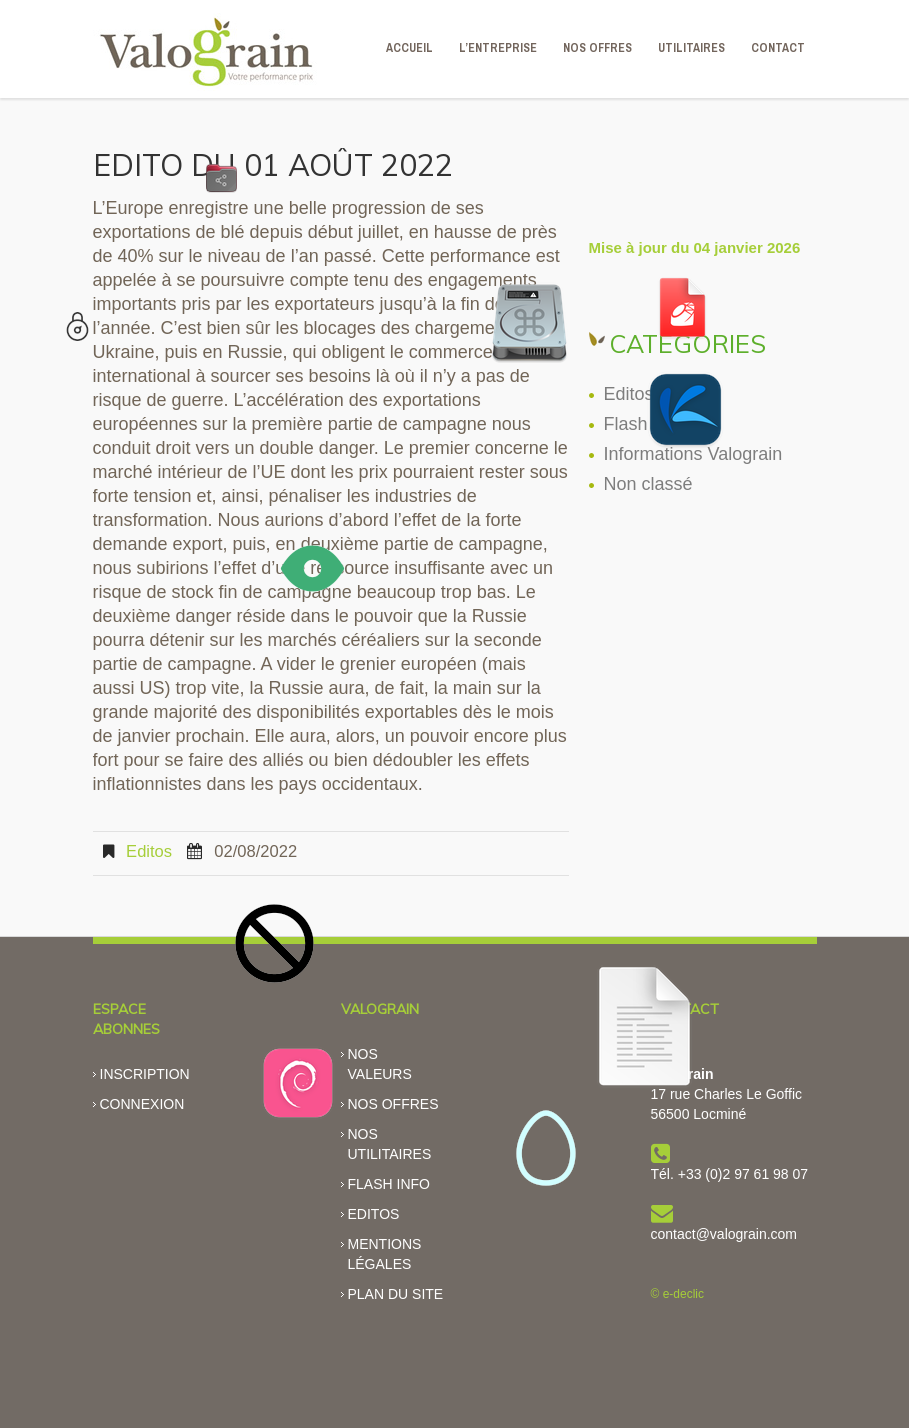 The image size is (909, 1428). What do you see at coordinates (274, 943) in the screenshot?
I see `block or ban a user` at bounding box center [274, 943].